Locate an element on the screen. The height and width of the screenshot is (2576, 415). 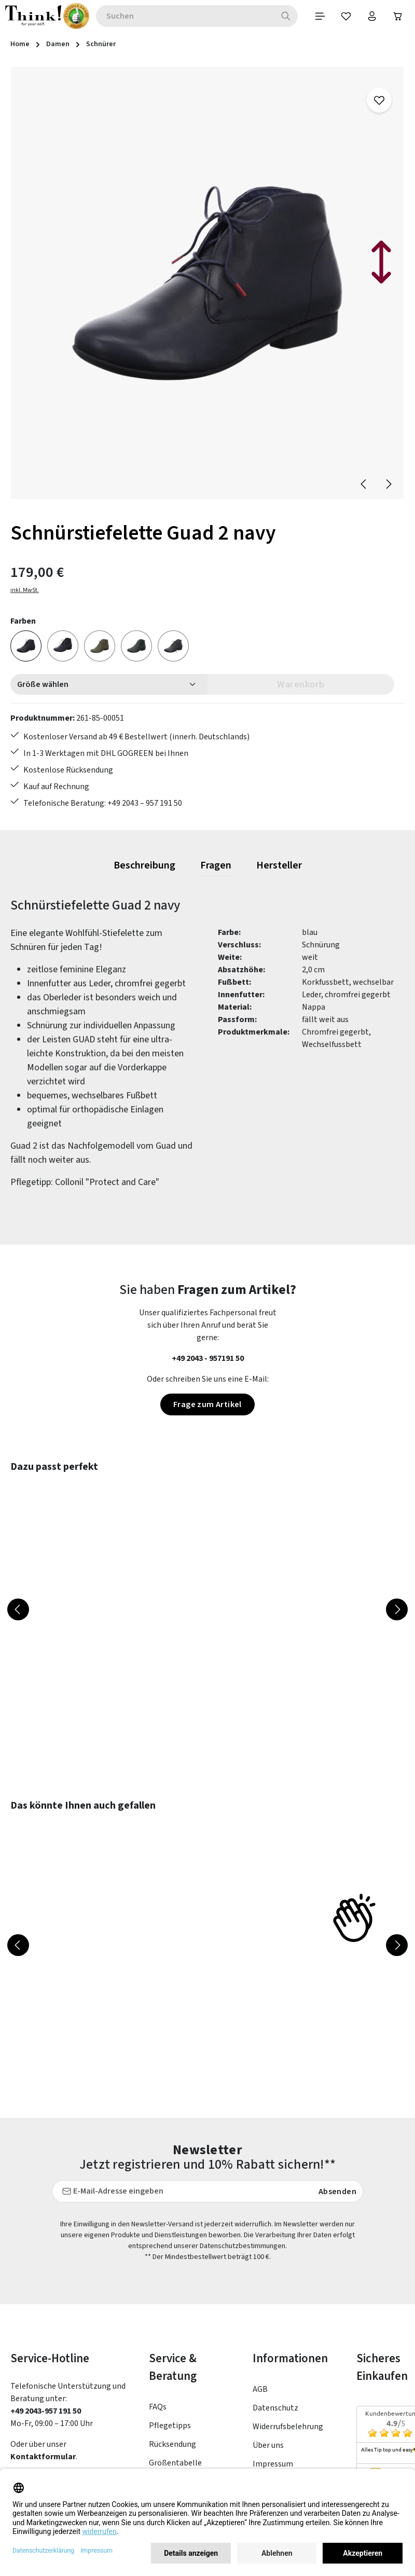
resize element vertically is located at coordinates (381, 262).